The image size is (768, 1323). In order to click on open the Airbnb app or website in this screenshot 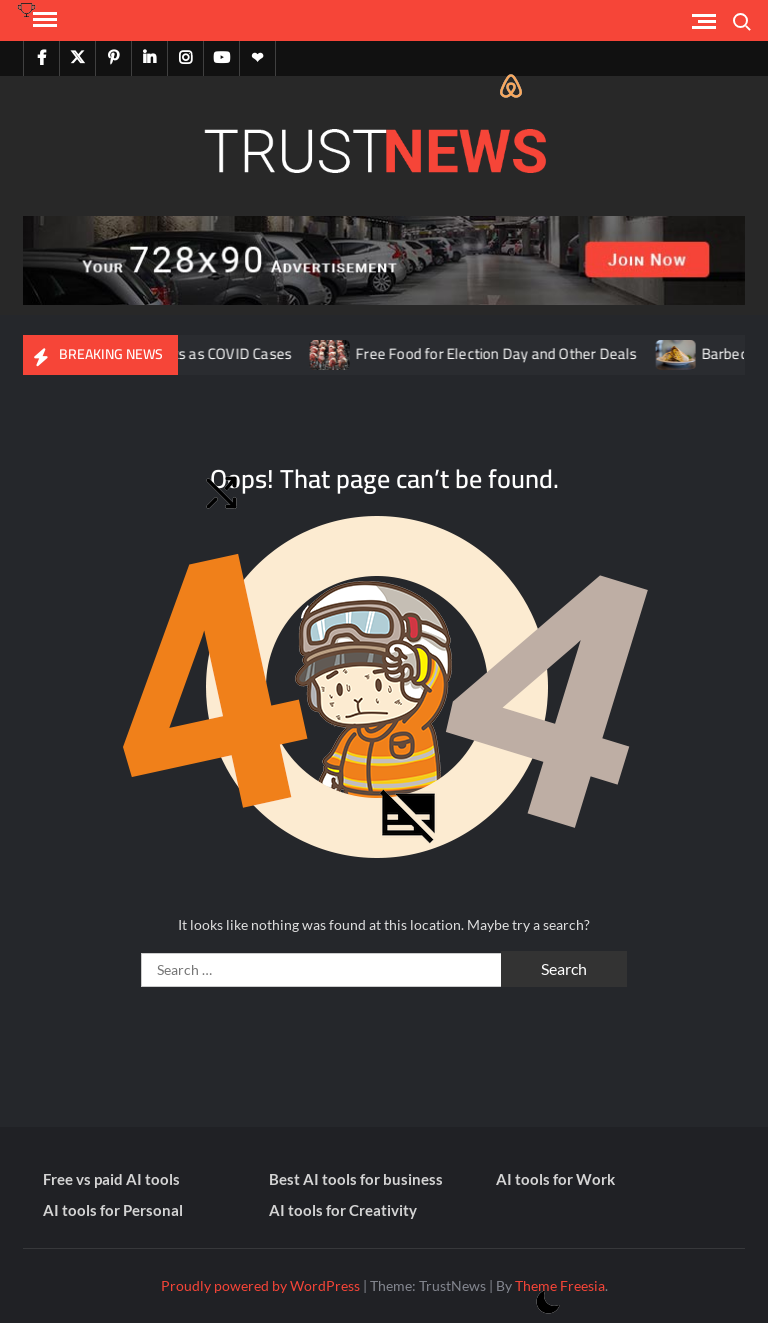, I will do `click(511, 86)`.